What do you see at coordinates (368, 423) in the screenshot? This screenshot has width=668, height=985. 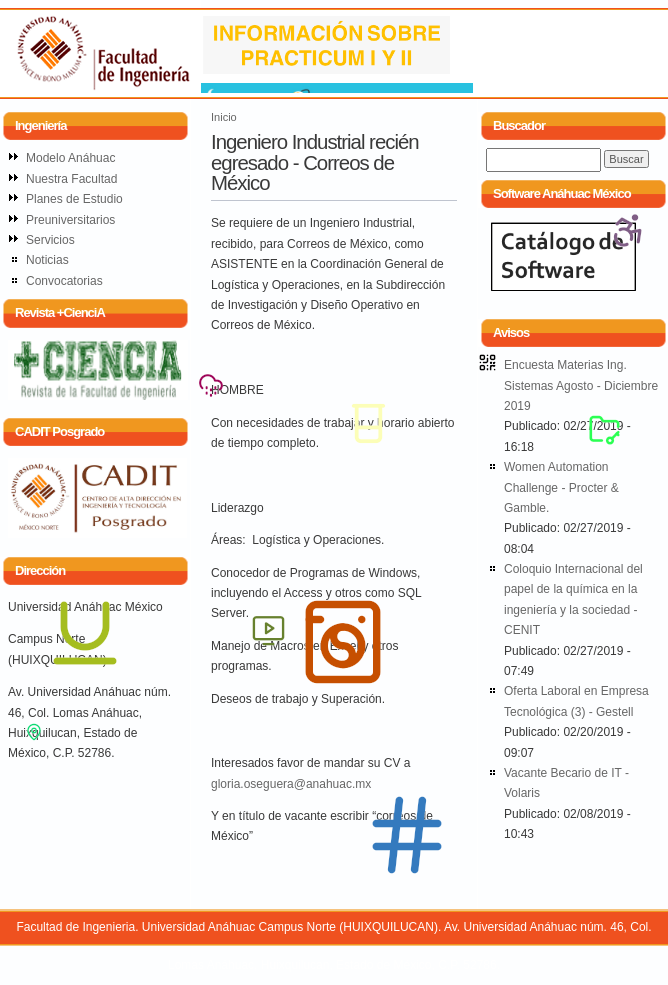 I see `access experimental or beta features` at bounding box center [368, 423].